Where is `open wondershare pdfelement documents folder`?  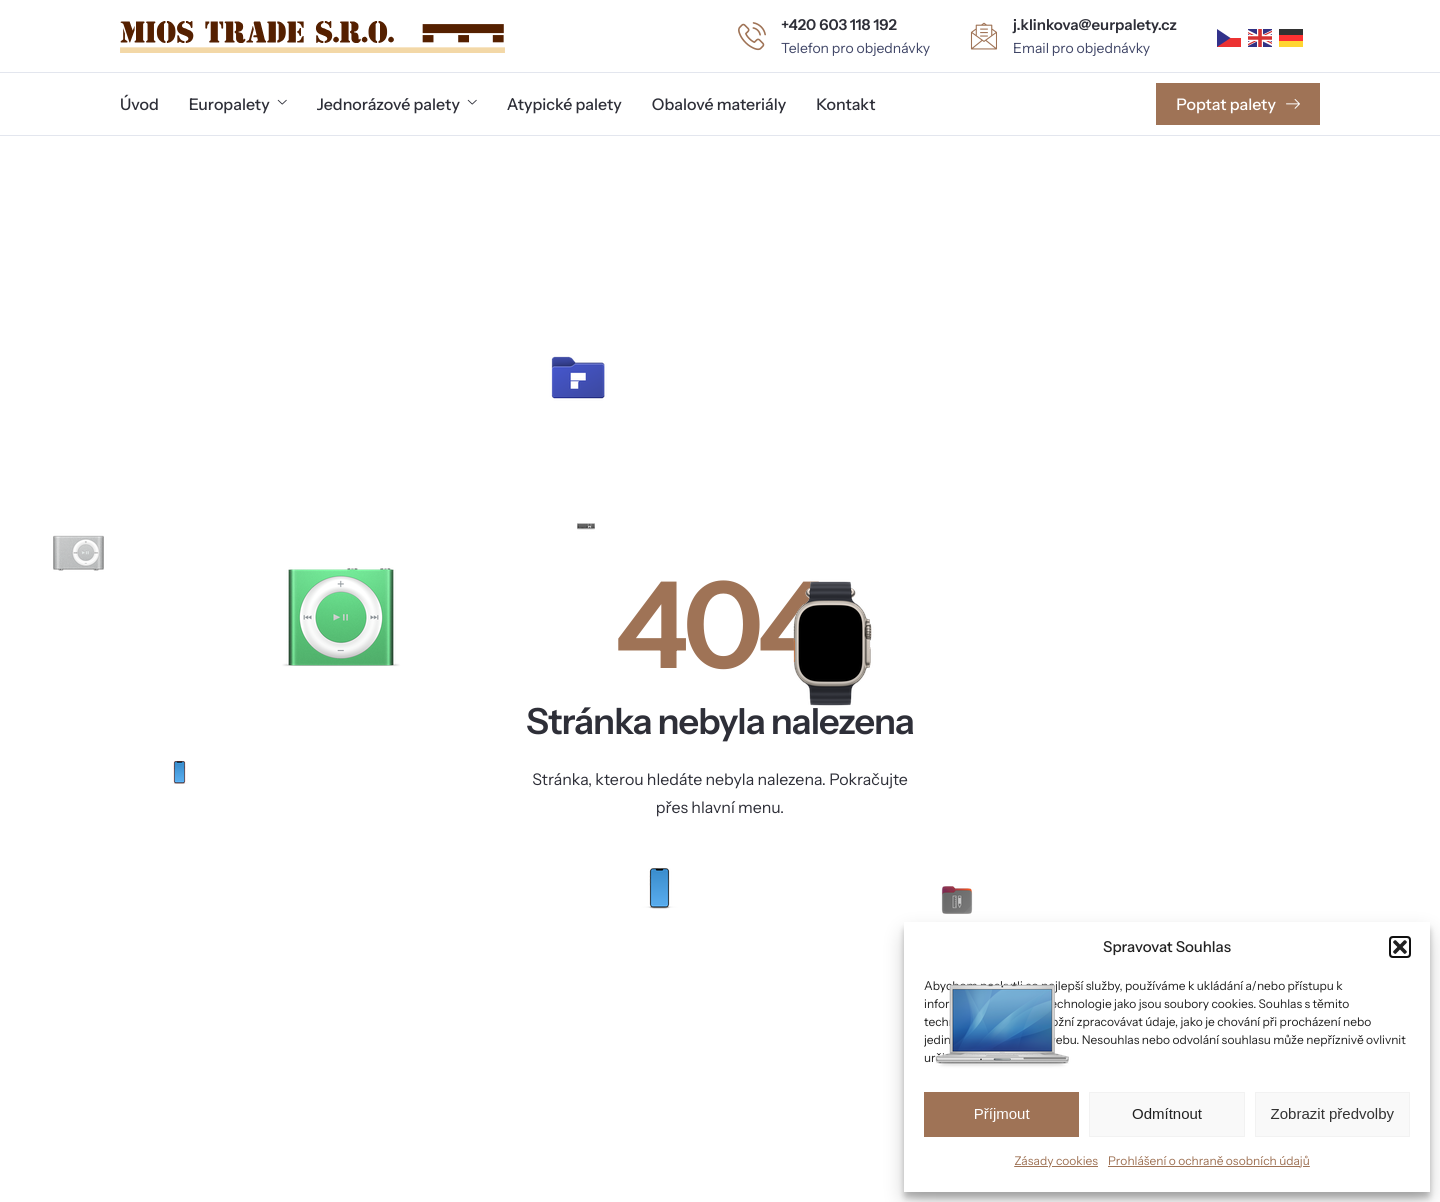 open wondershare pdfelement documents folder is located at coordinates (578, 379).